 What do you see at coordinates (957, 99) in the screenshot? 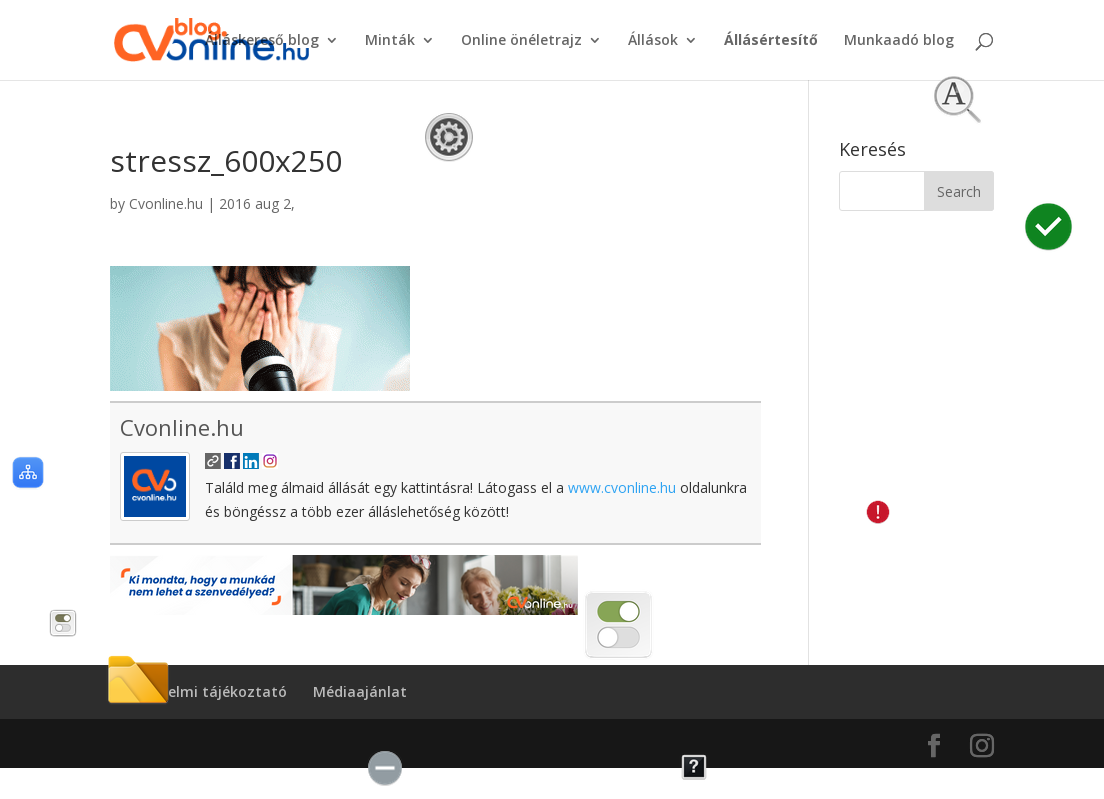
I see `search for files by name or content` at bounding box center [957, 99].